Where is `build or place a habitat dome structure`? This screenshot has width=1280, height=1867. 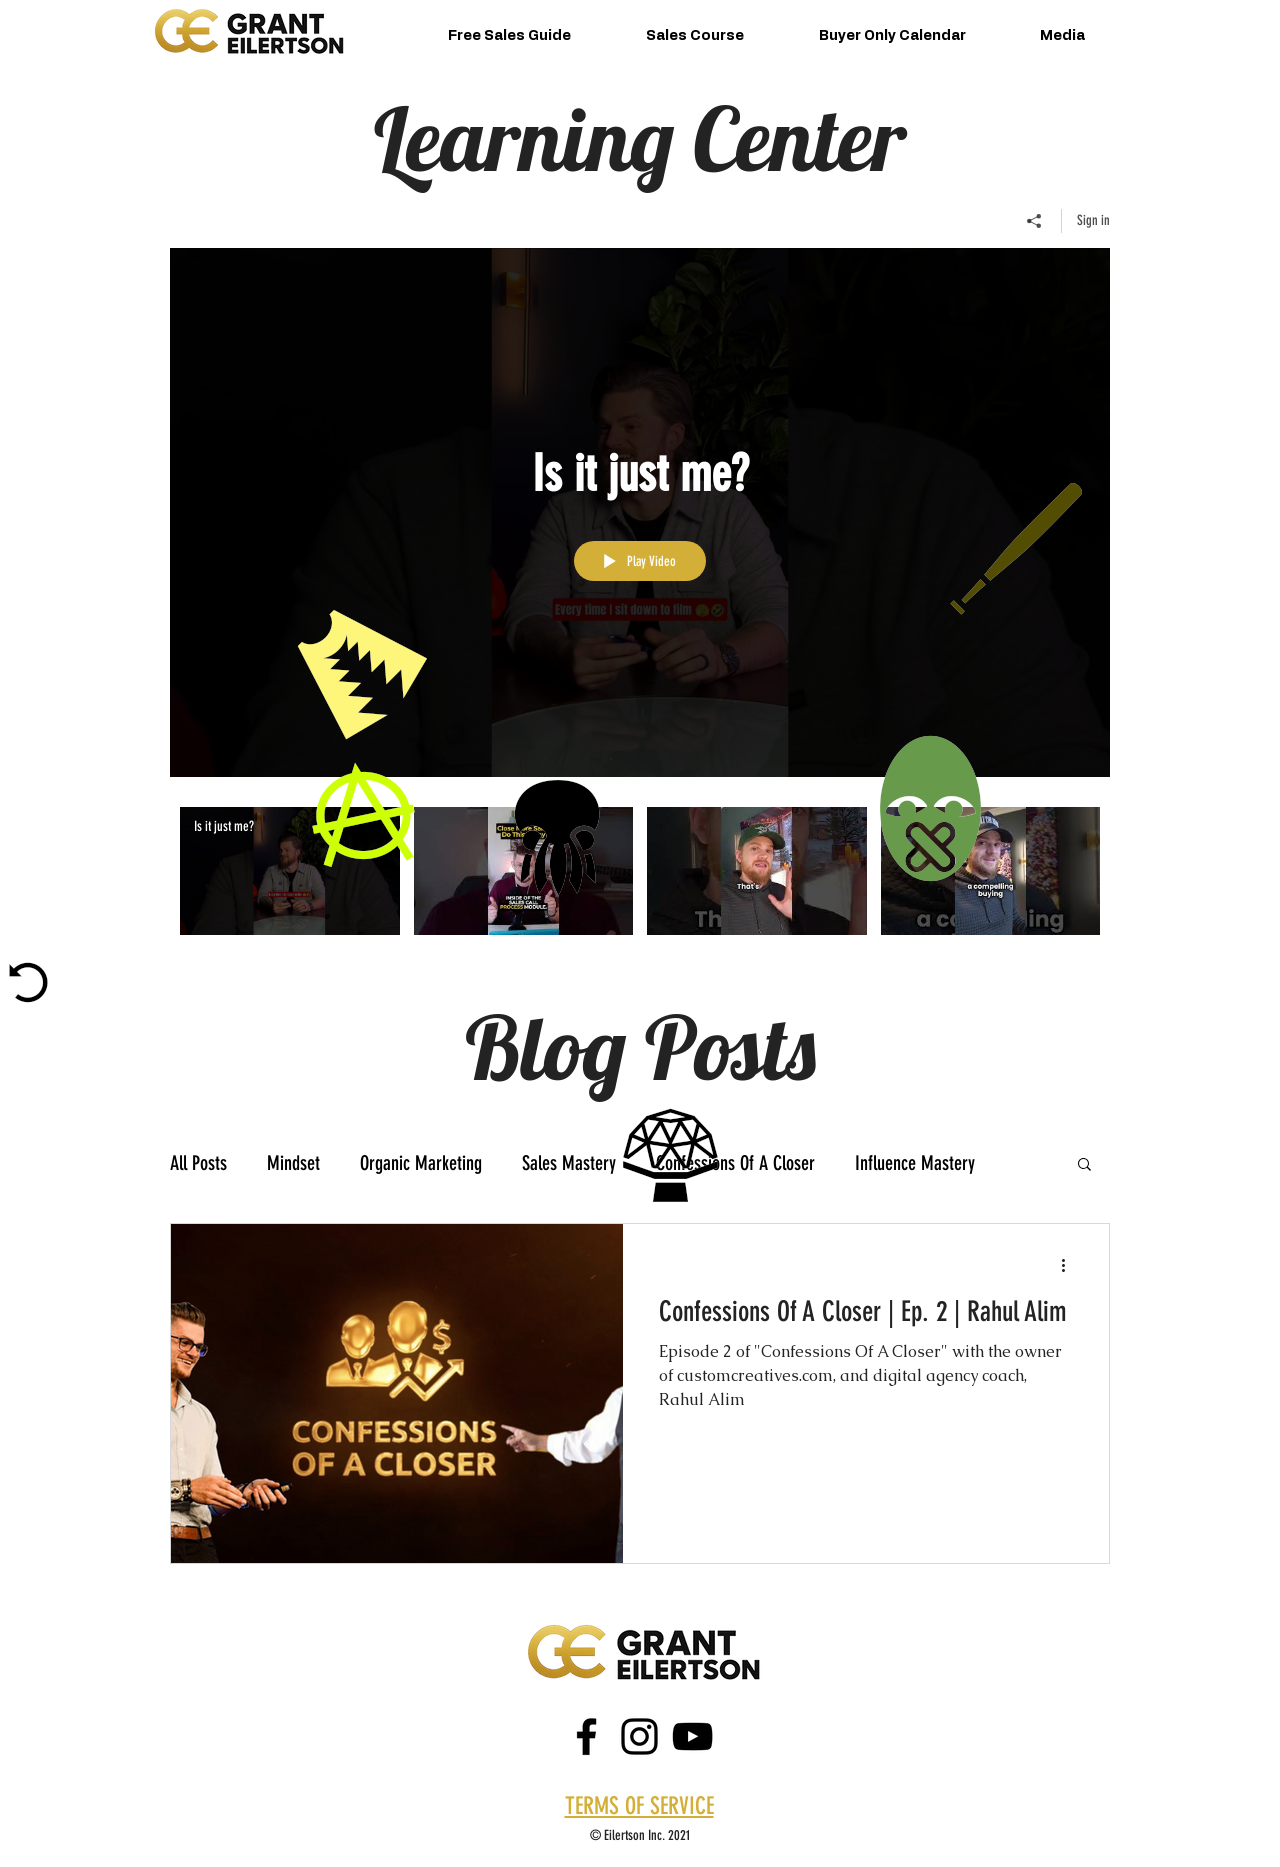
build or place a habitat dome structure is located at coordinates (670, 1154).